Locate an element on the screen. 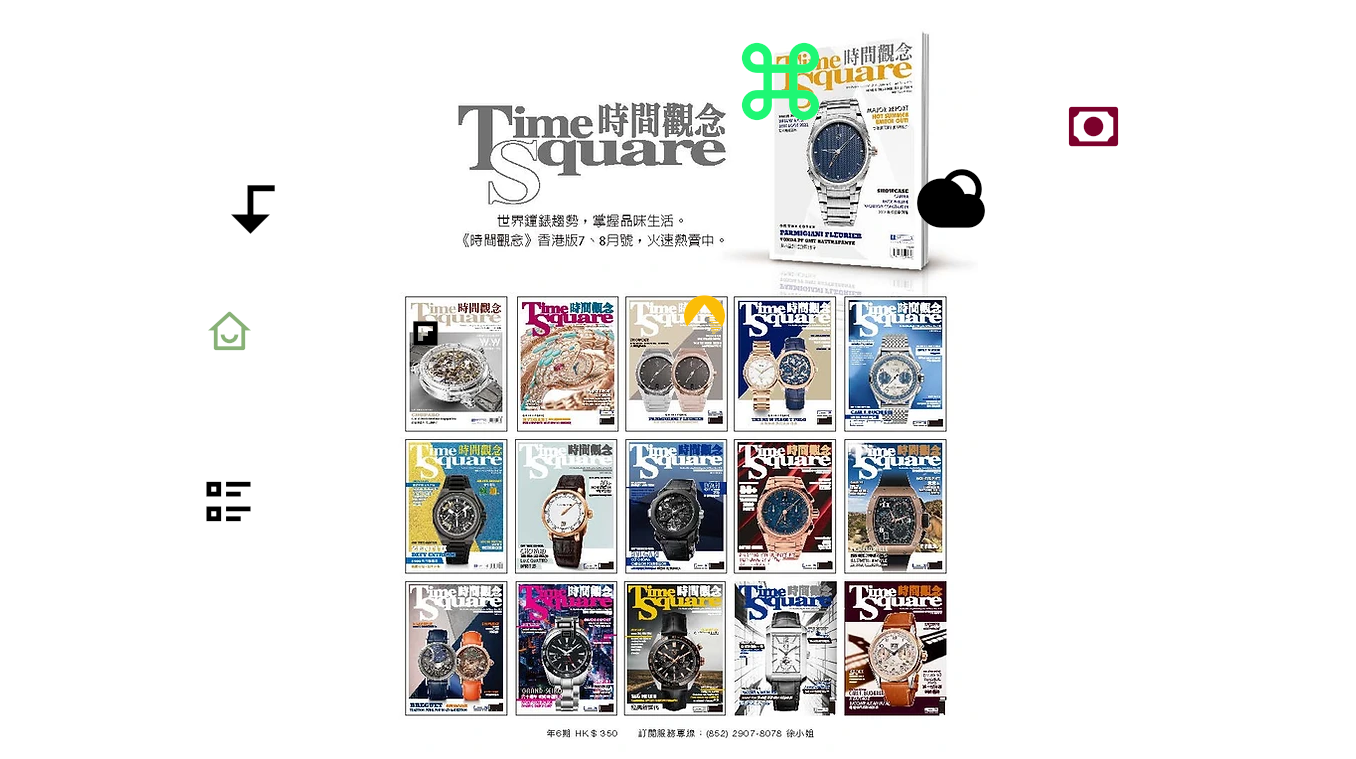 The width and height of the screenshot is (1356, 759). navigate back and down in a menu hierarchy is located at coordinates (253, 206).